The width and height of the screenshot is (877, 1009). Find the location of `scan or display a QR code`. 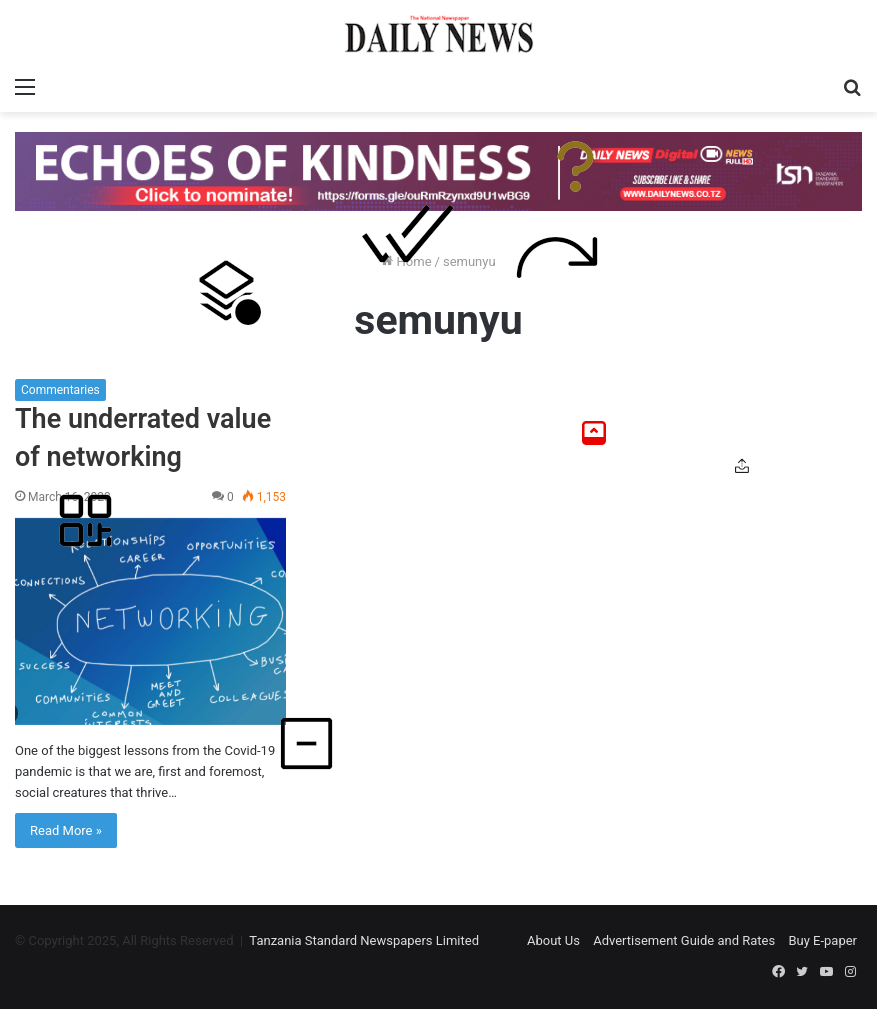

scan or display a QR code is located at coordinates (85, 520).